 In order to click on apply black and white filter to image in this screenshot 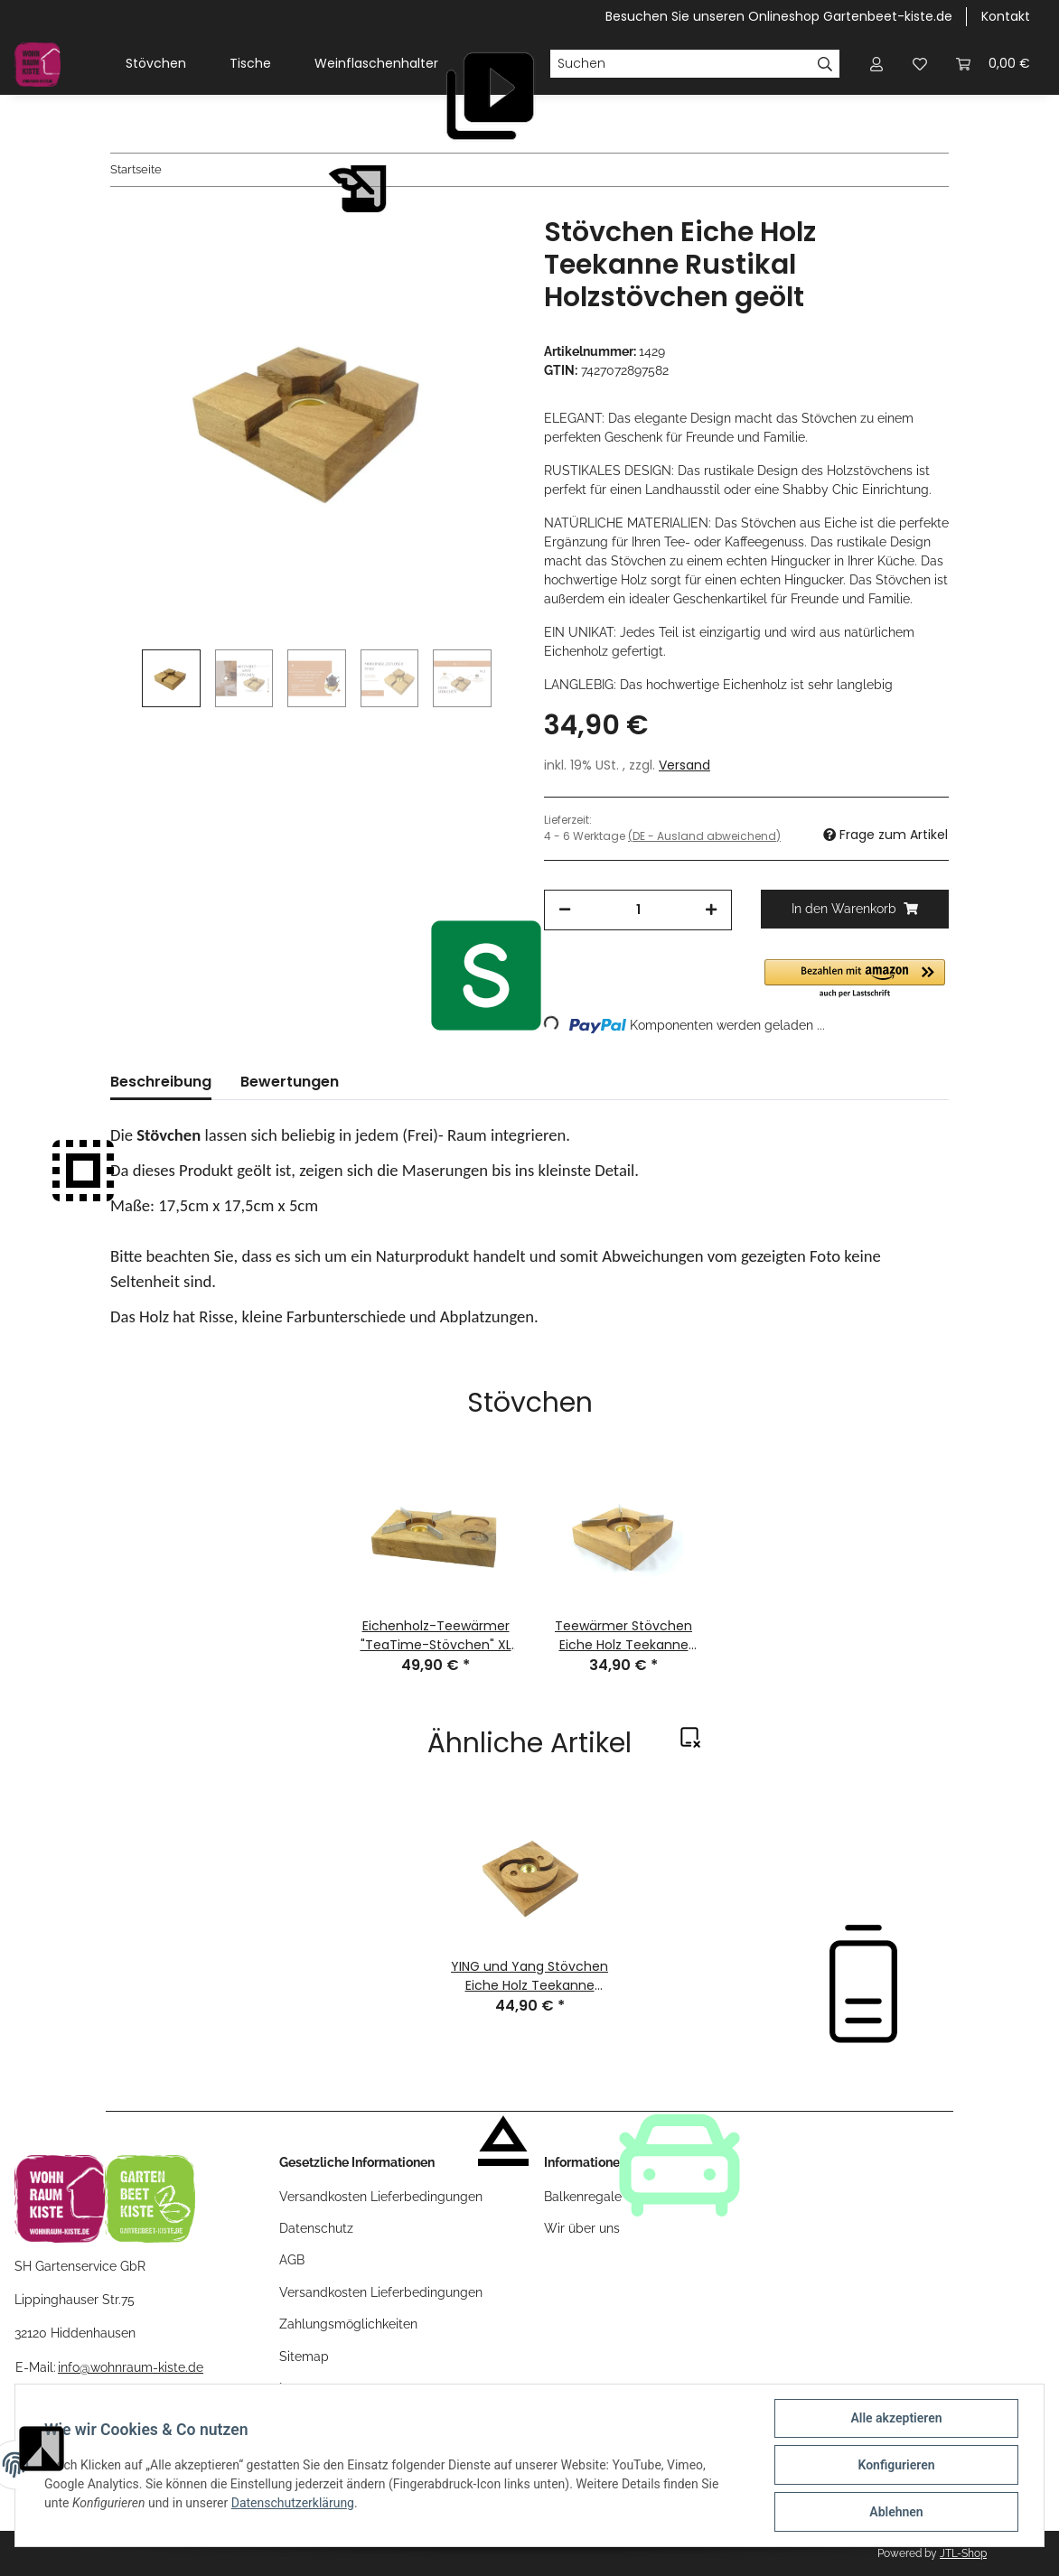, I will do `click(42, 2449)`.